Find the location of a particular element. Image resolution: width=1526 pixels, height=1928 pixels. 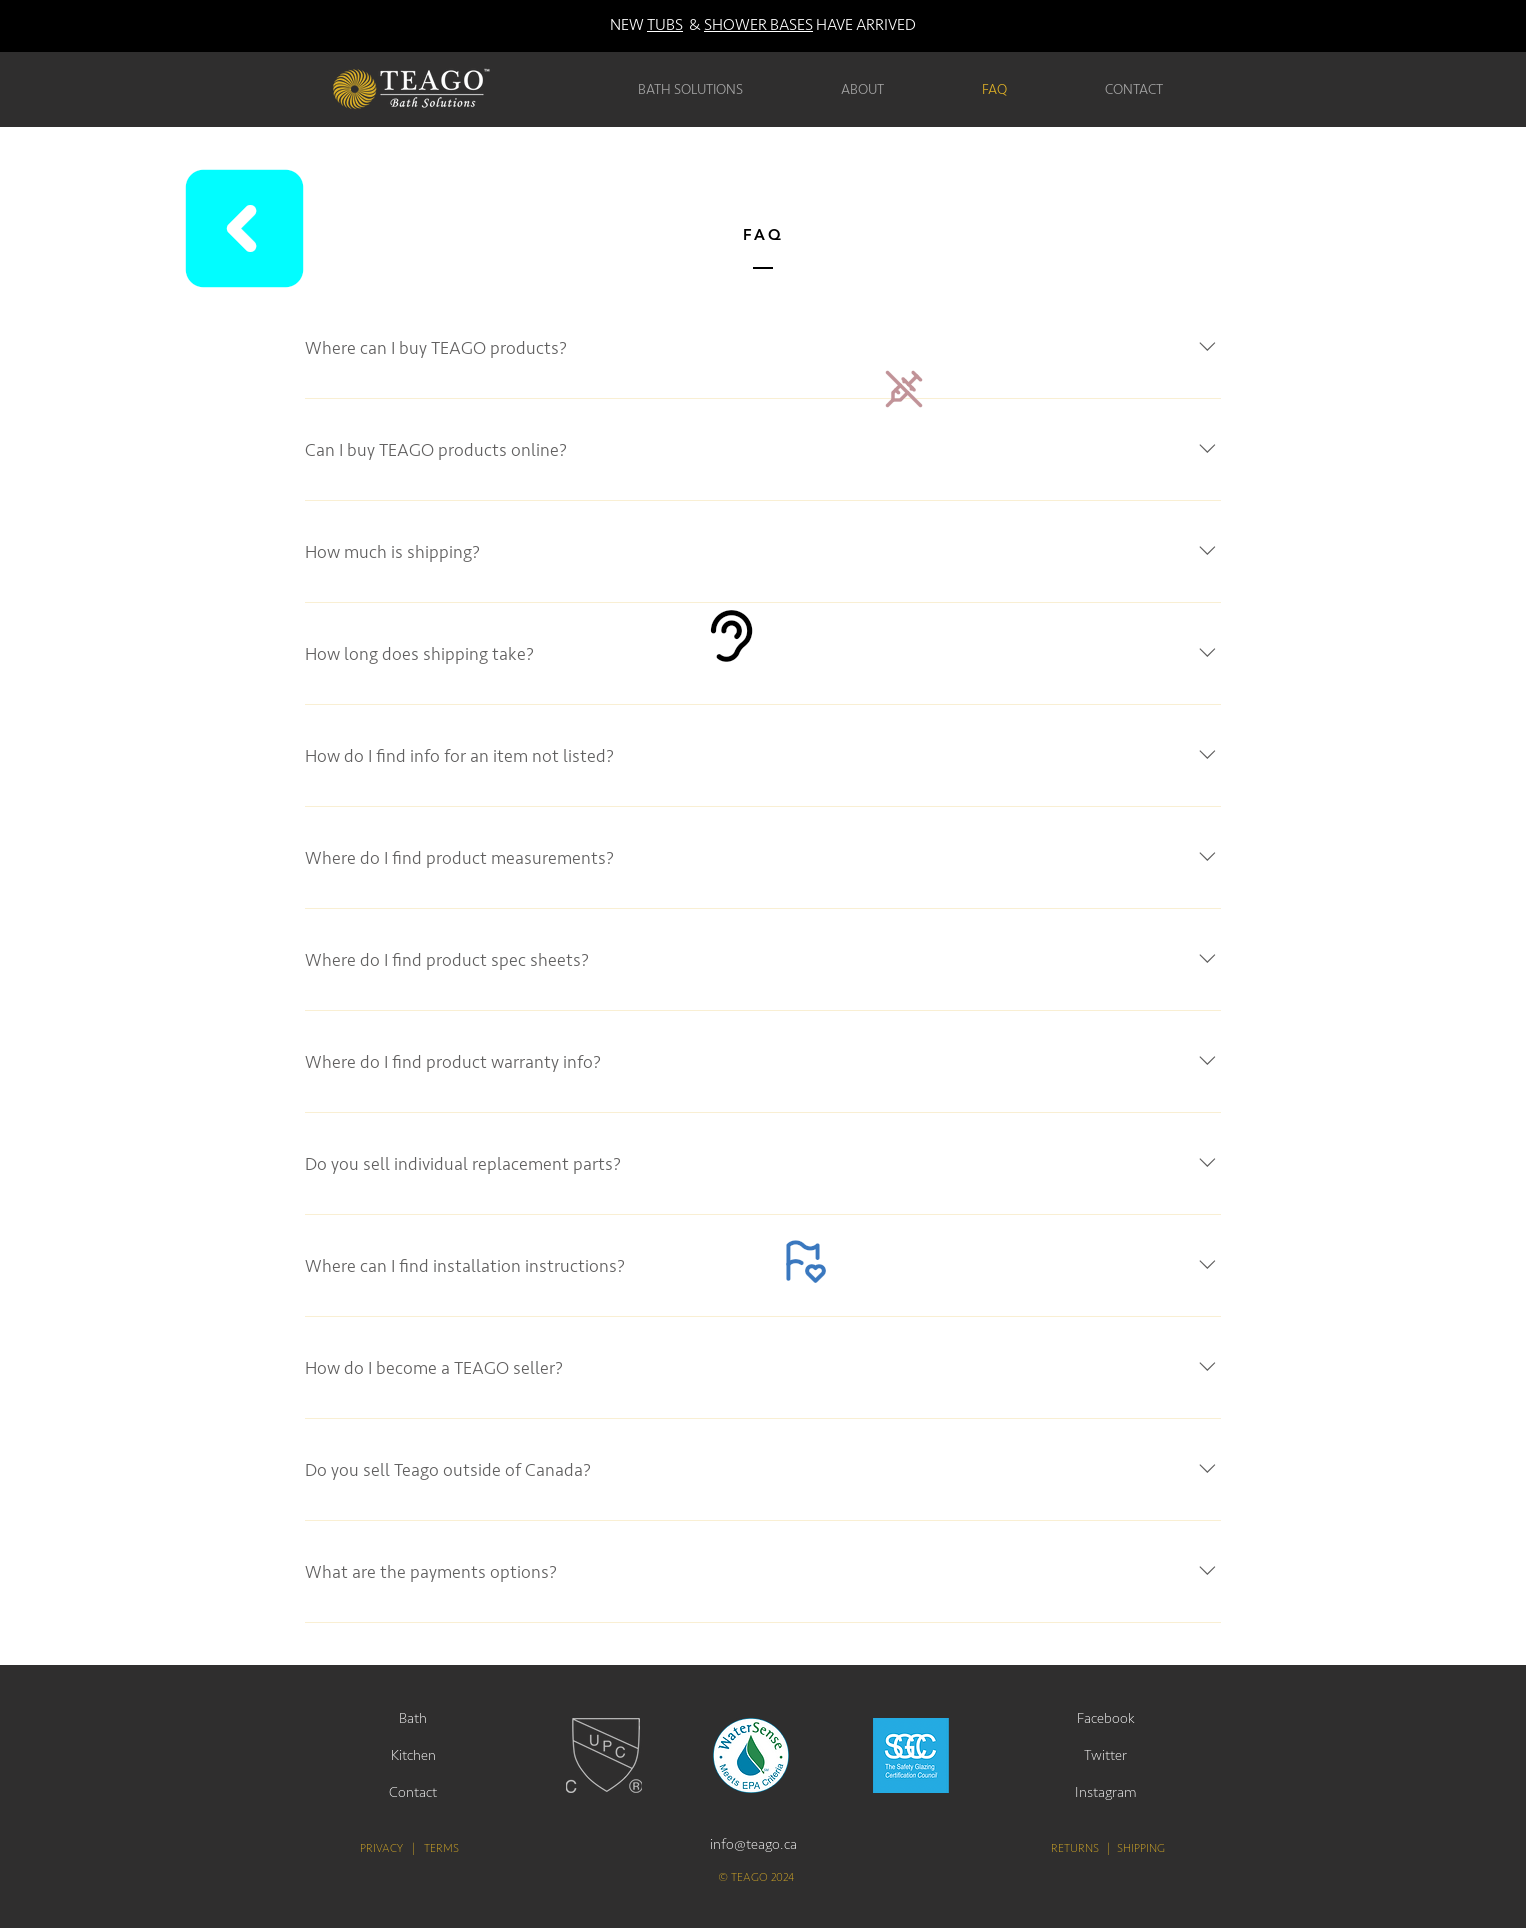

indicates vaccination not available or required is located at coordinates (904, 389).